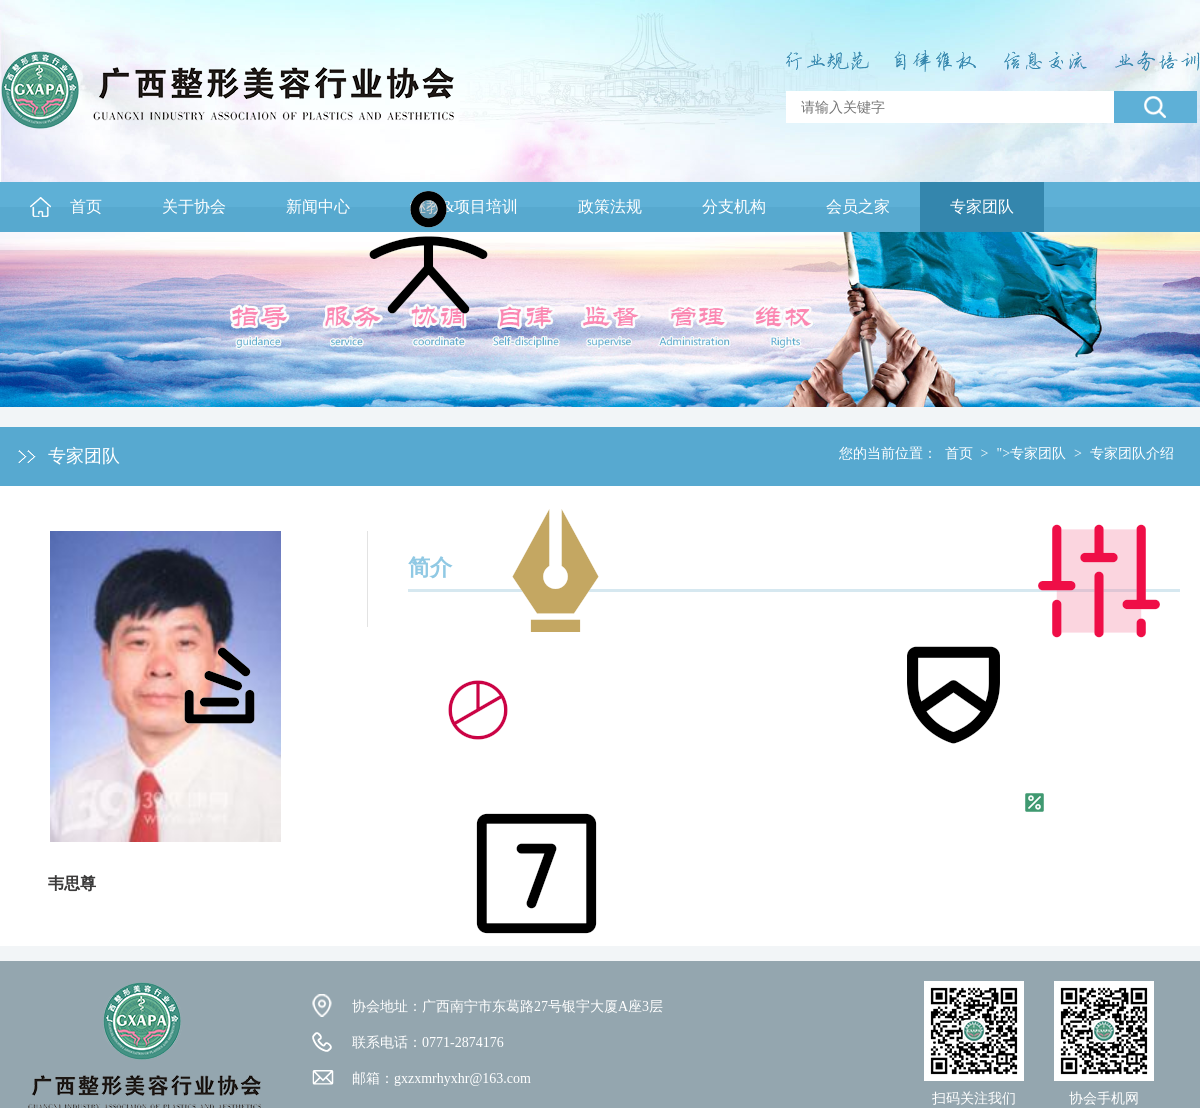 Image resolution: width=1200 pixels, height=1108 pixels. Describe the element at coordinates (555, 570) in the screenshot. I see `access vector drawing tools` at that location.